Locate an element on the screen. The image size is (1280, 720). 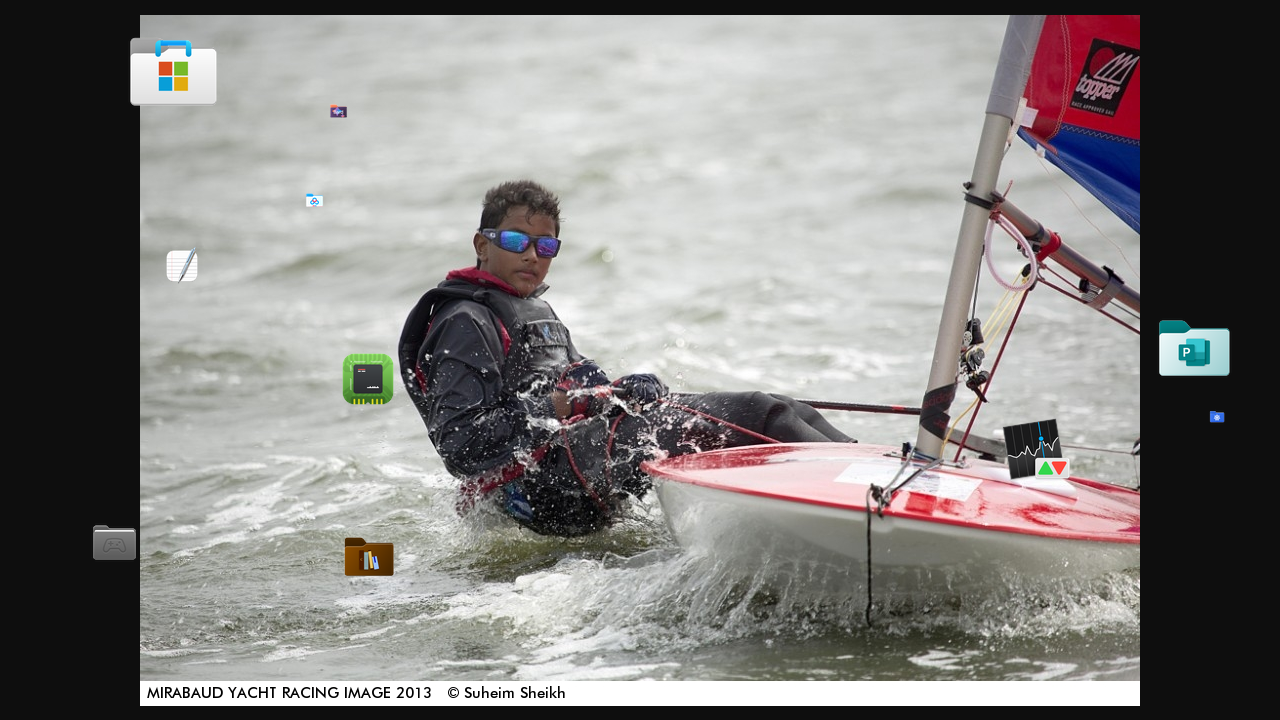
open microsoft store downloads folder is located at coordinates (173, 74).